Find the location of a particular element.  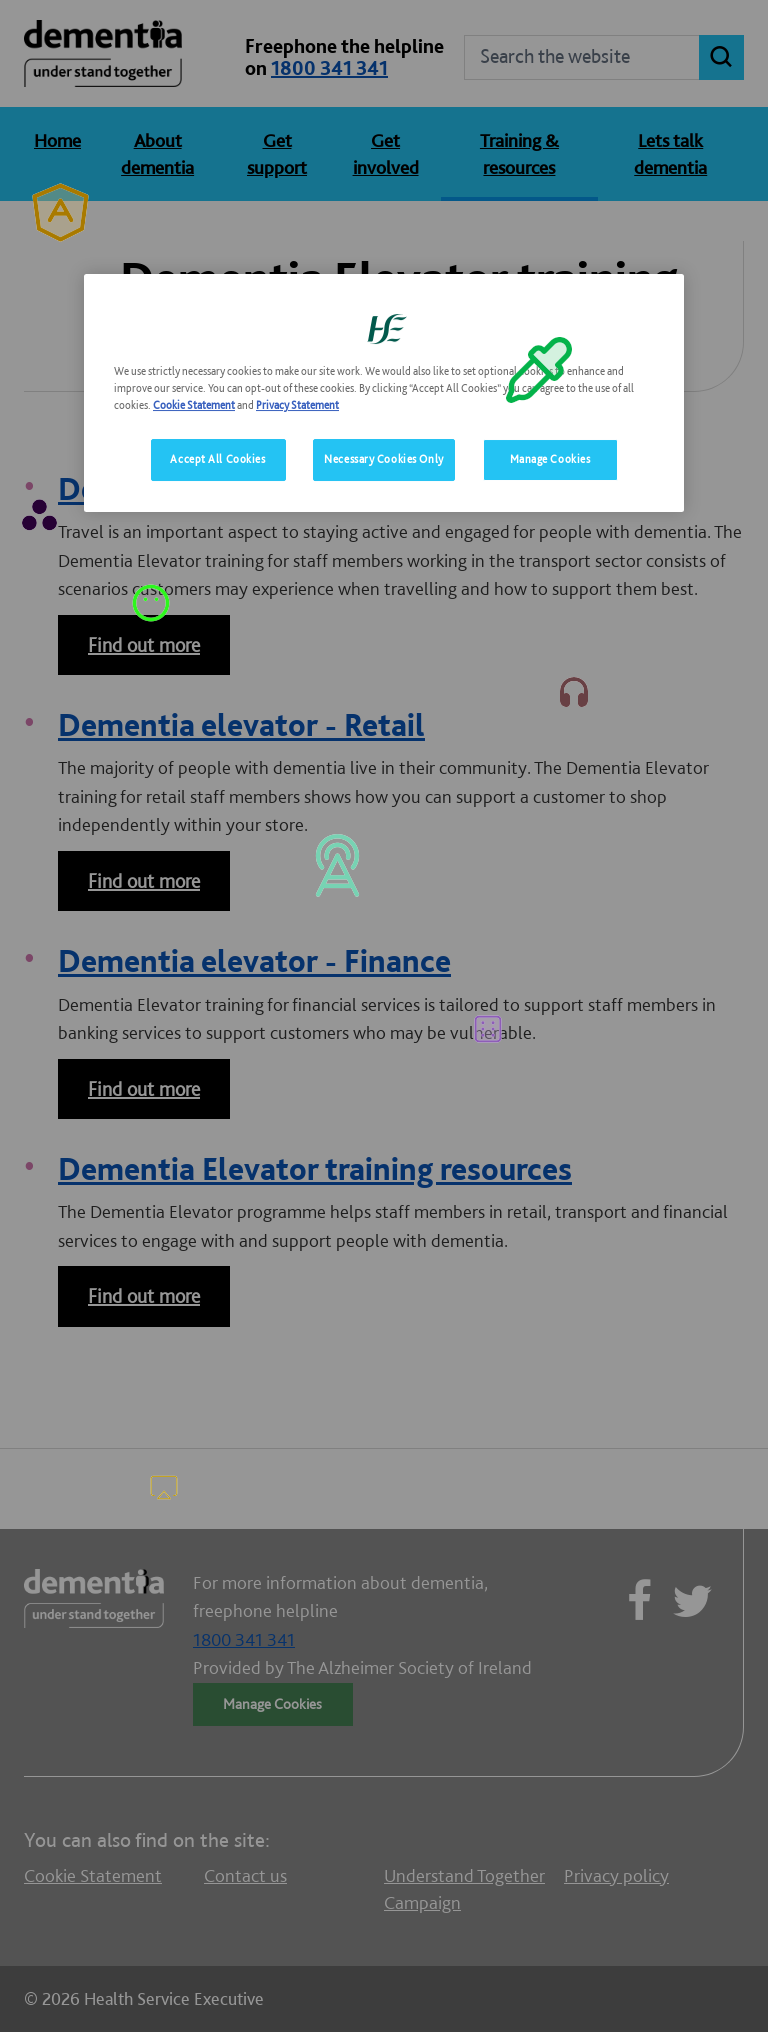

Angular framework logo is located at coordinates (60, 211).